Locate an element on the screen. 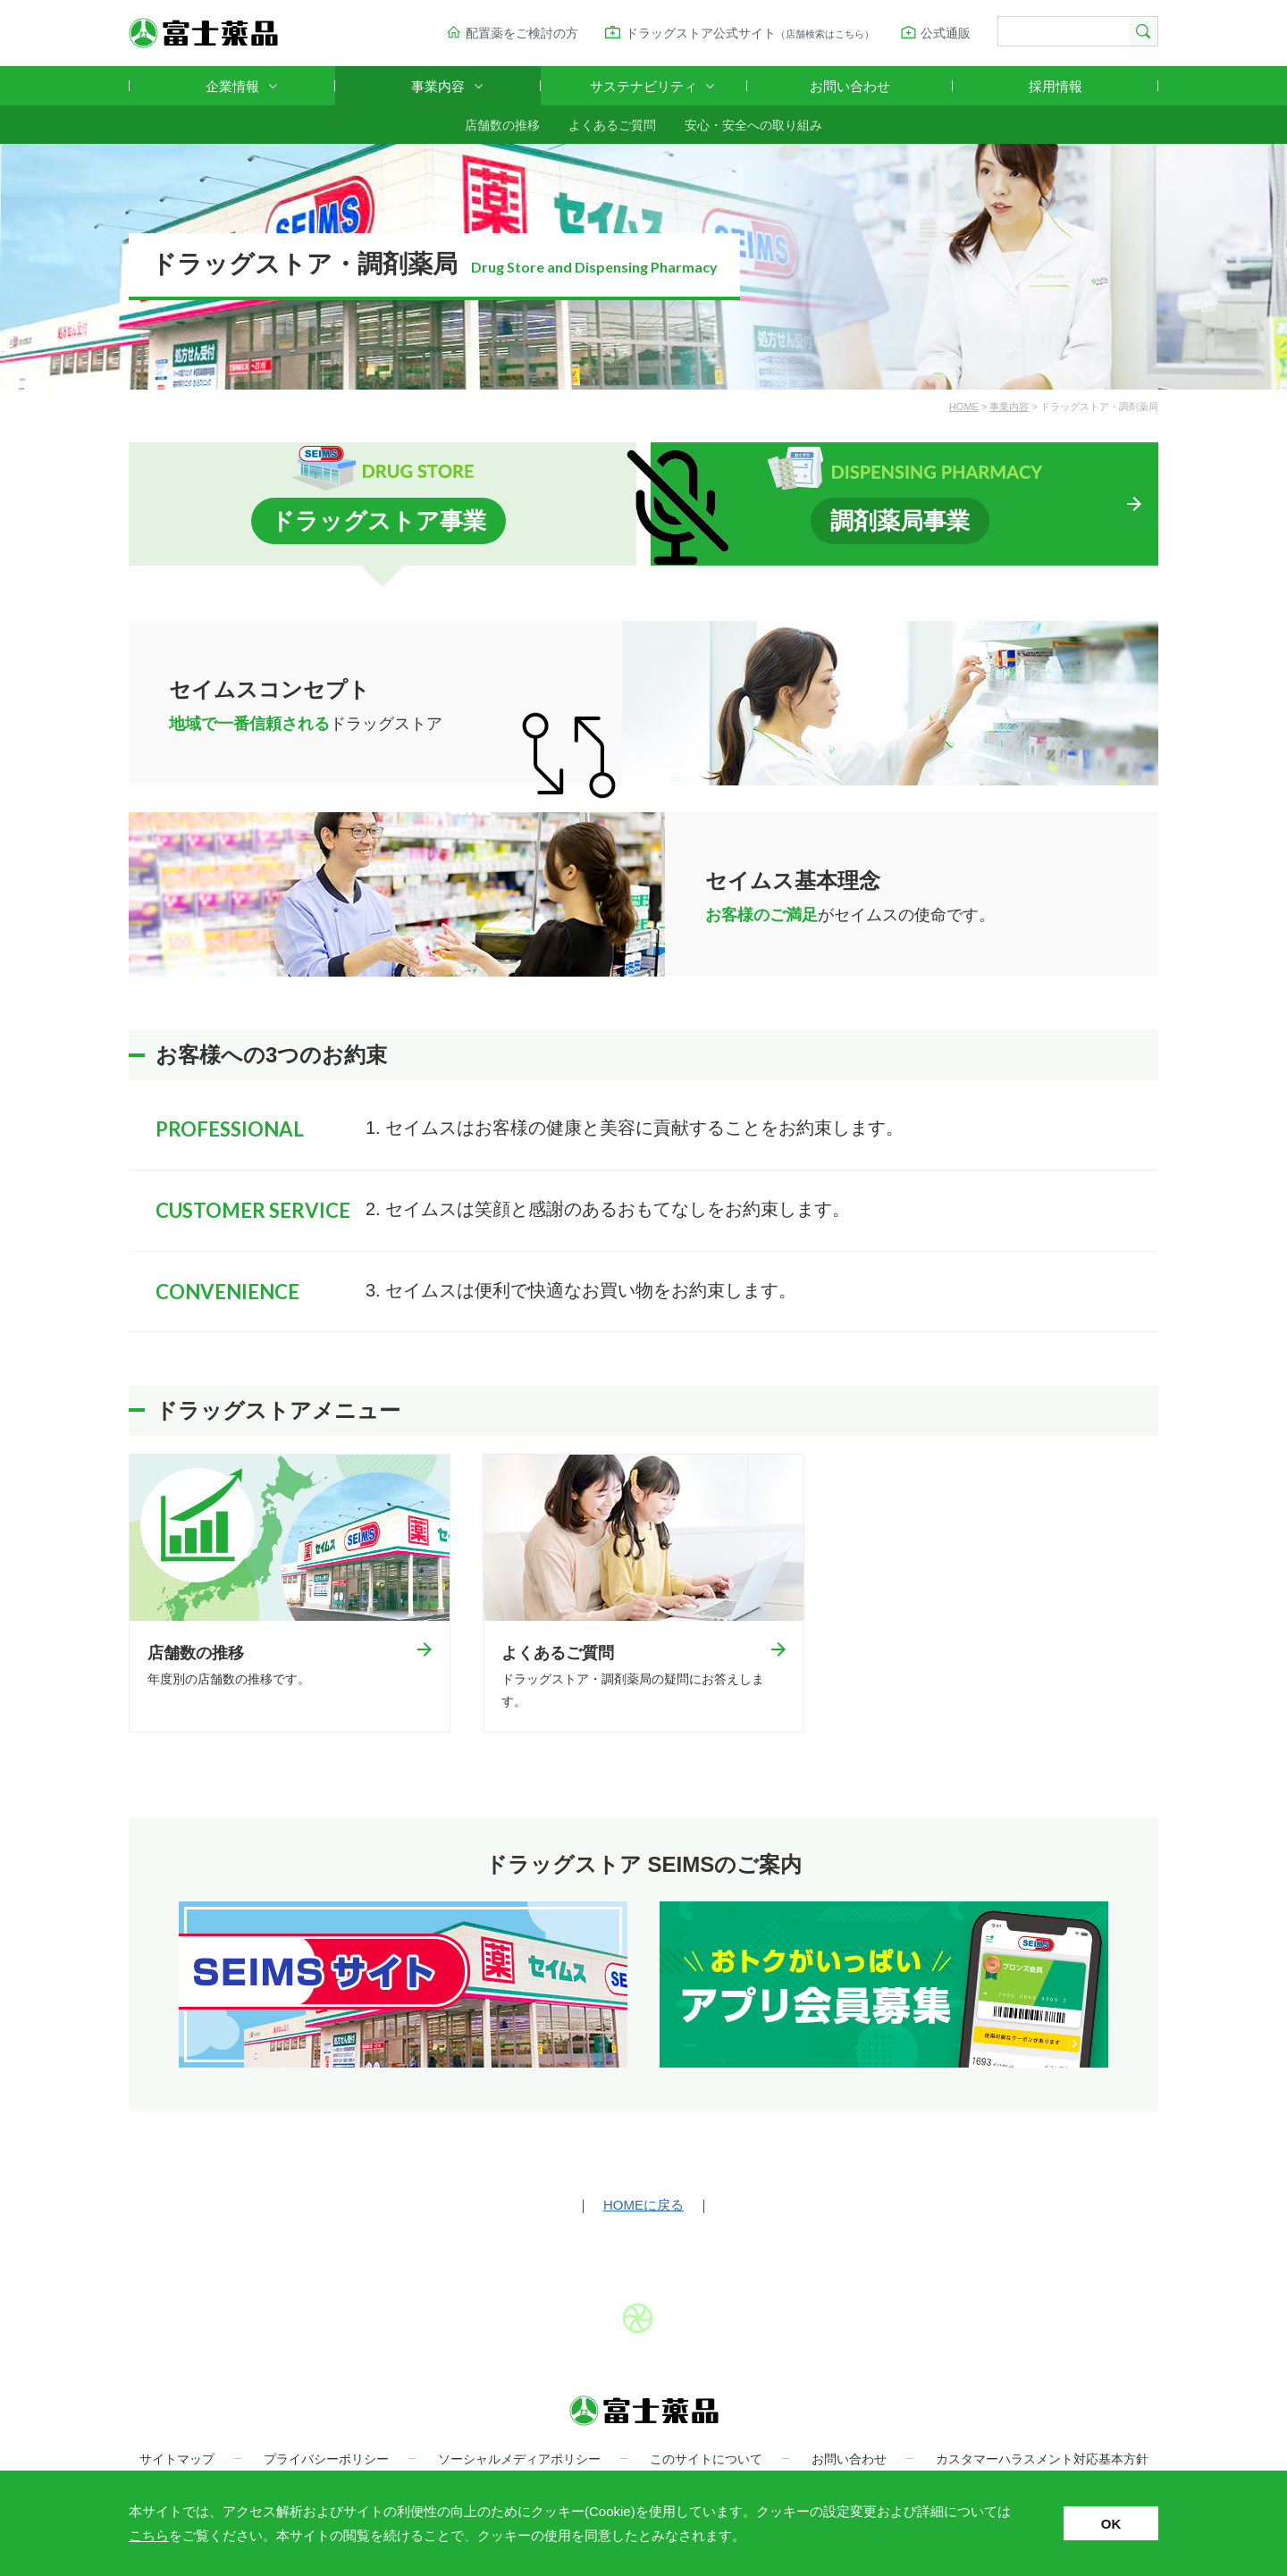 The image size is (1287, 2576). loading content in progress is located at coordinates (637, 2318).